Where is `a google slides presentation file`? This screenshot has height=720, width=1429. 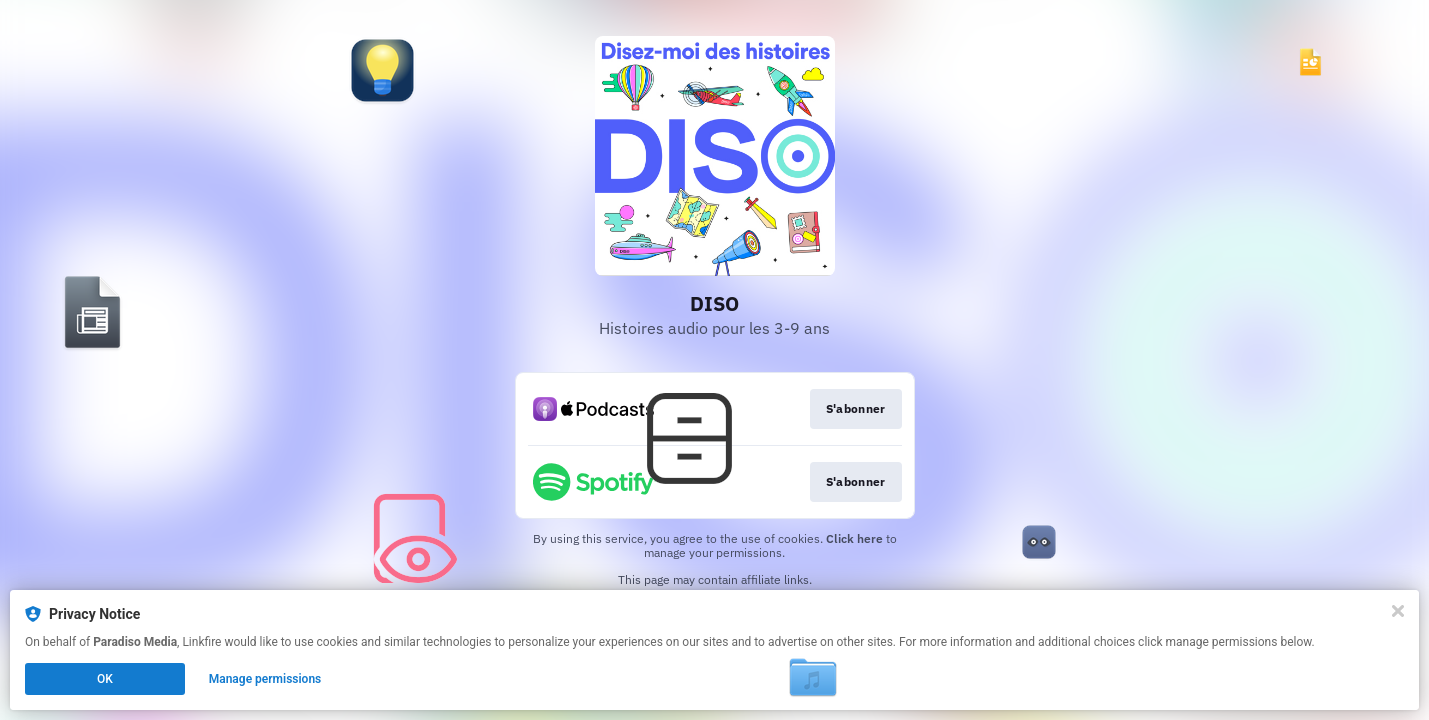
a google slides presentation file is located at coordinates (1310, 62).